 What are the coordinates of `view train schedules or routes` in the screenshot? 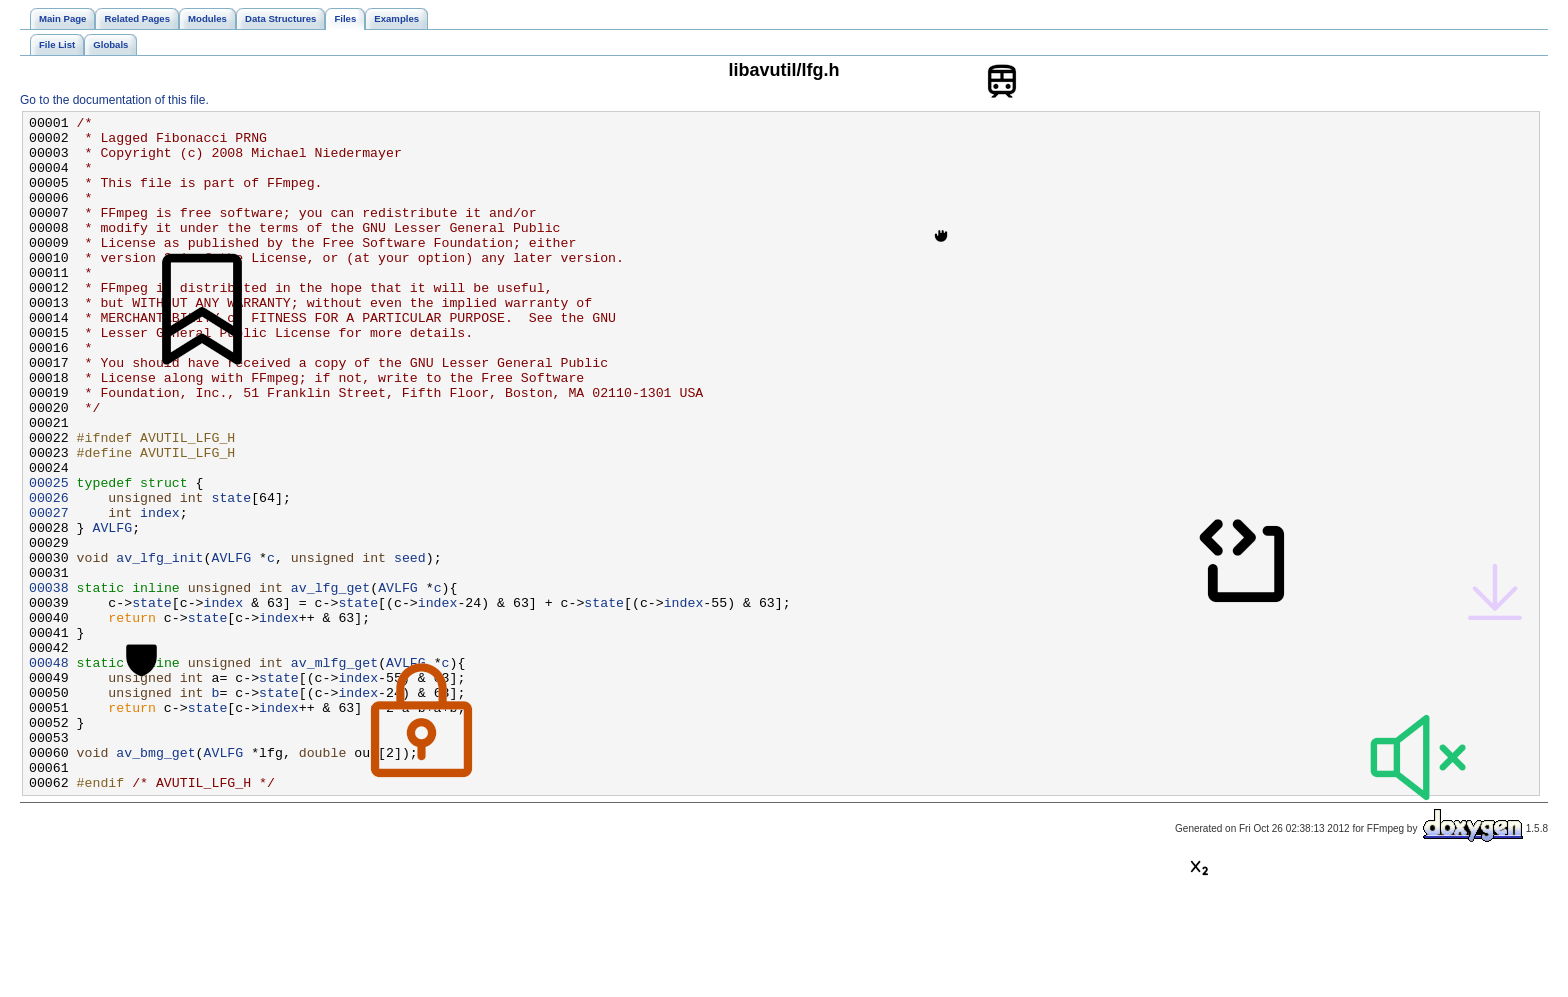 It's located at (1002, 82).